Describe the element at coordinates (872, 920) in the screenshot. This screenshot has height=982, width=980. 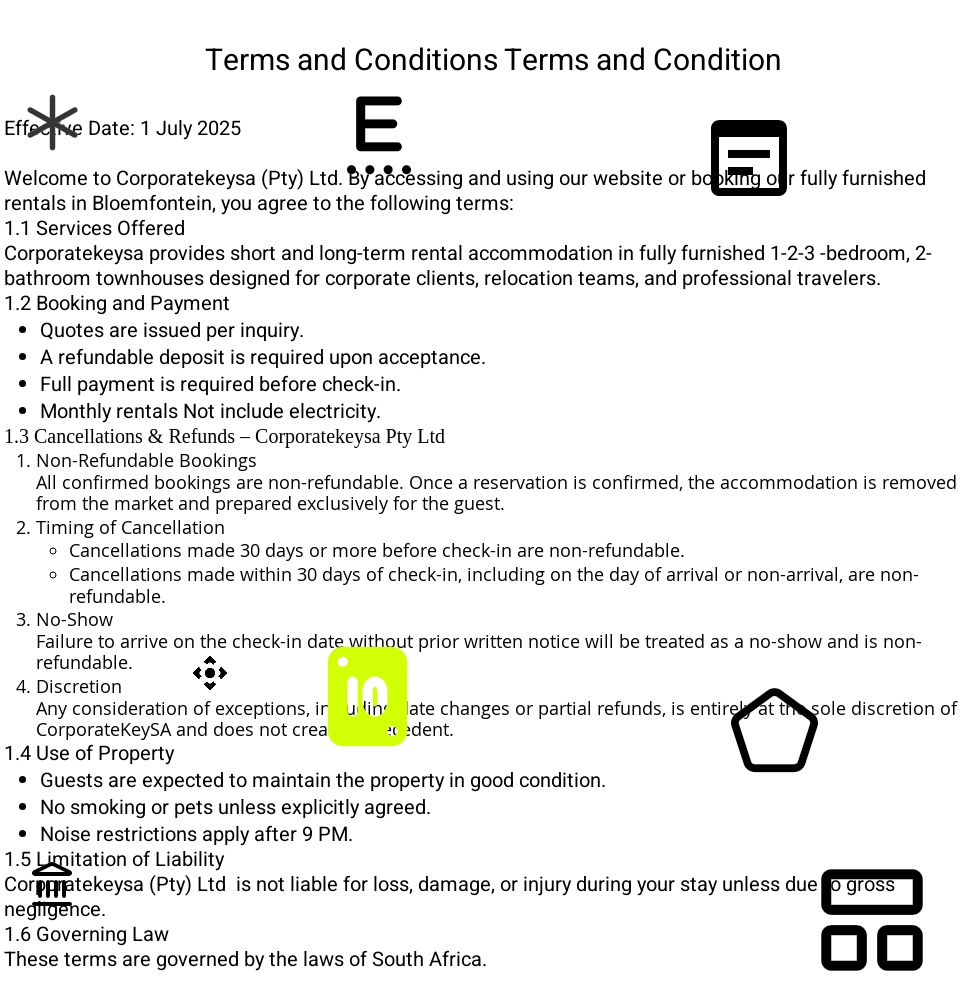
I see `switch to top panel layout view` at that location.